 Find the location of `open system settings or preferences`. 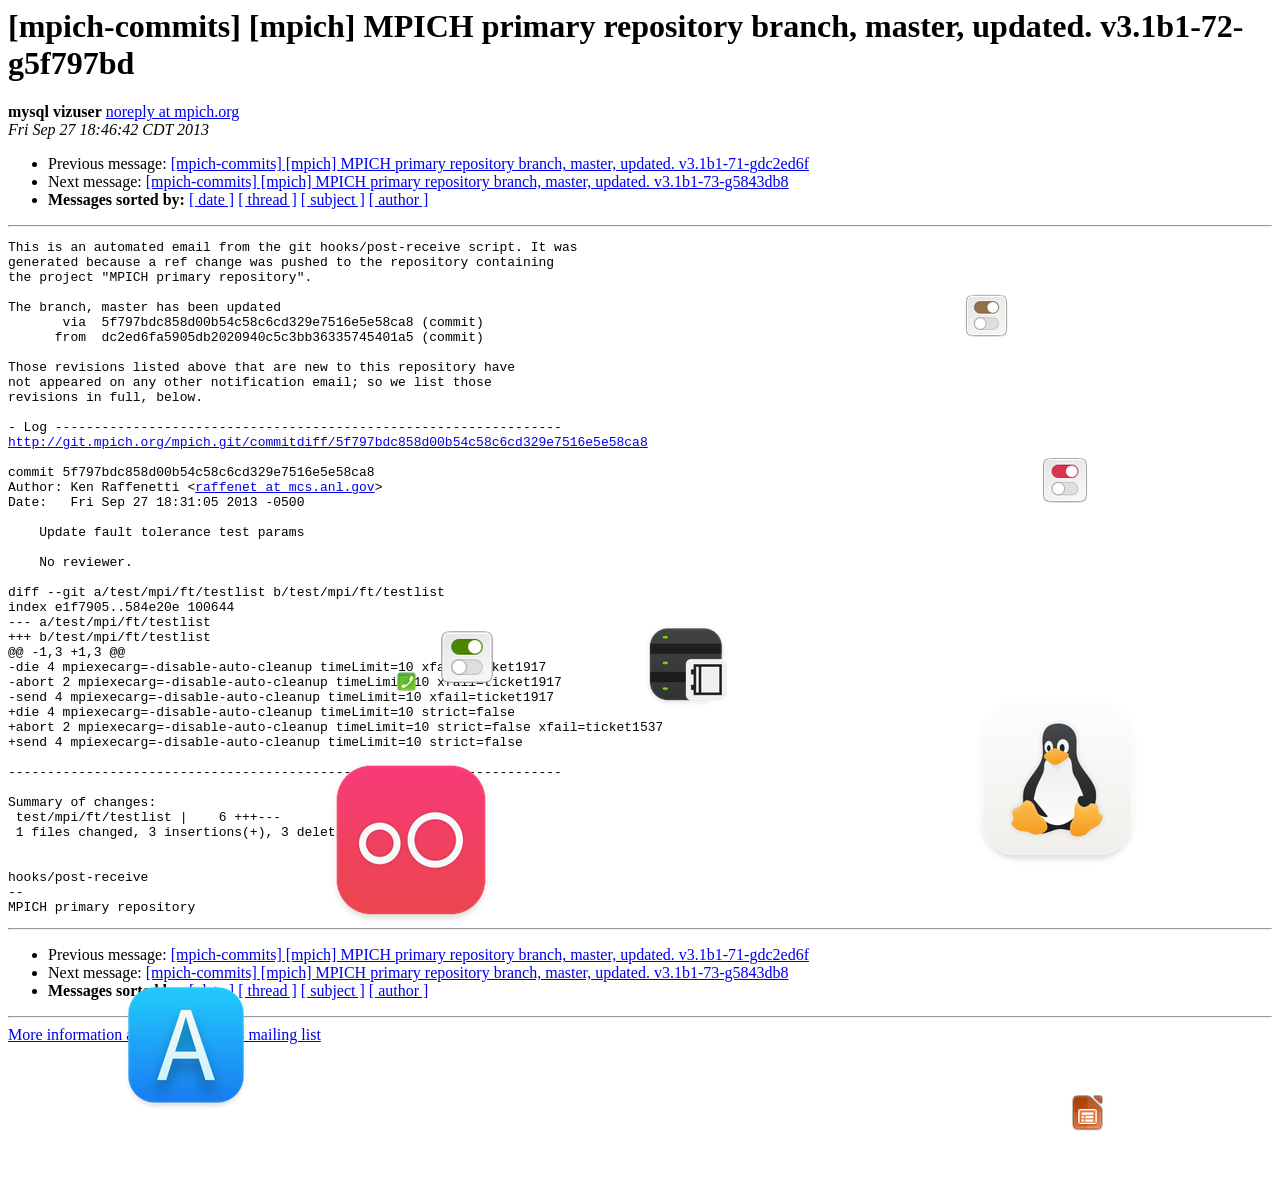

open system settings or preferences is located at coordinates (1065, 480).